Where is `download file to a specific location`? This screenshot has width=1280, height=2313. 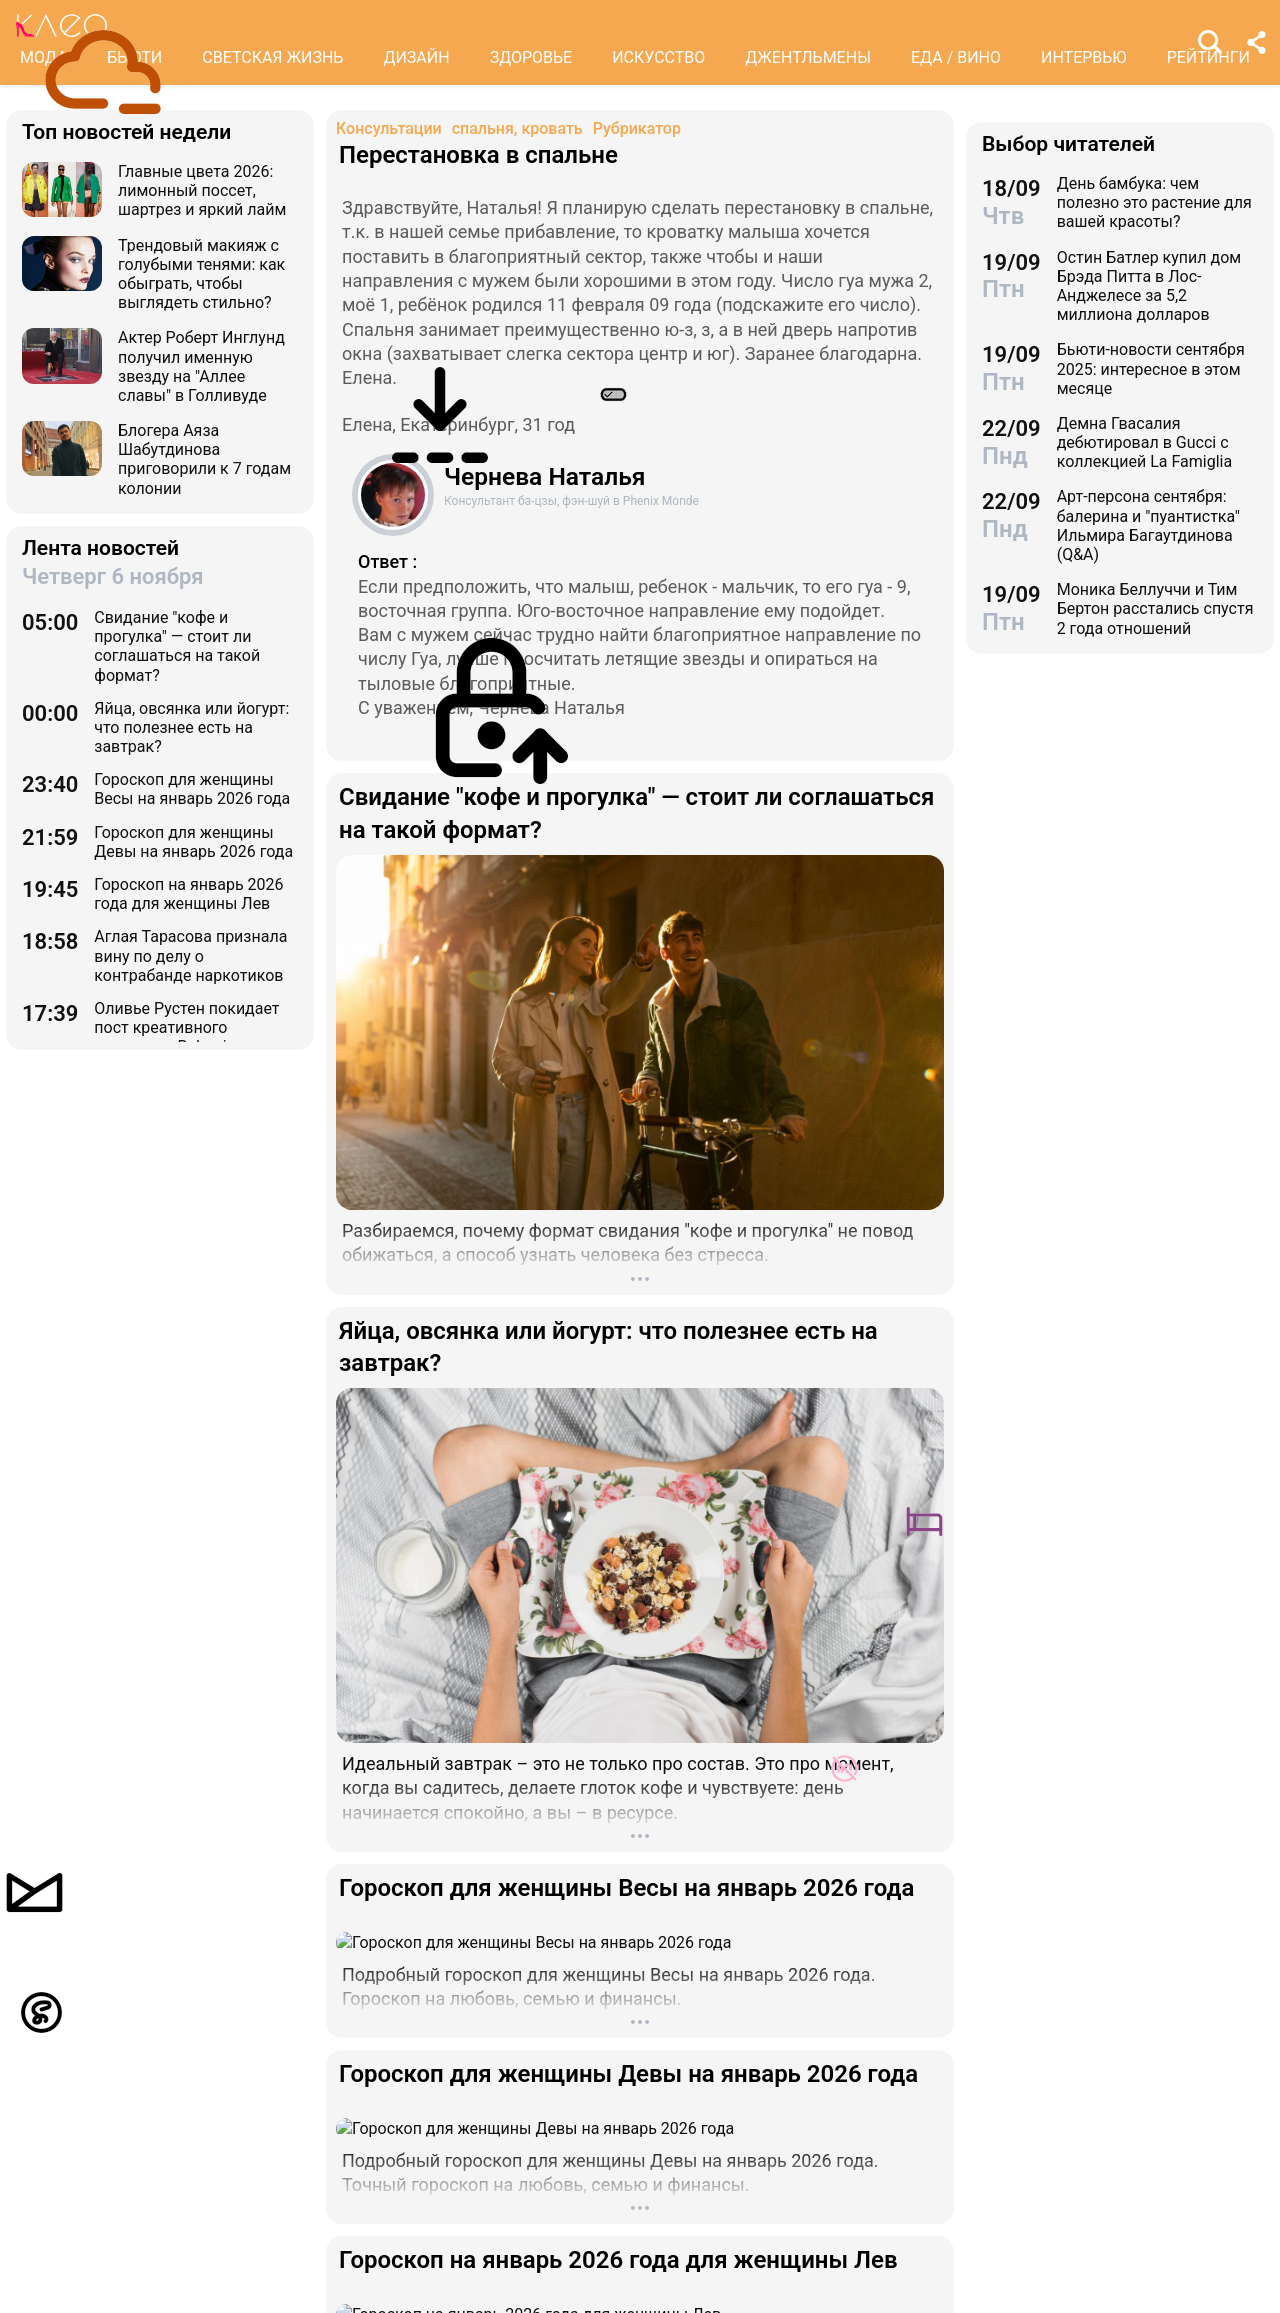 download file to a specific location is located at coordinates (440, 415).